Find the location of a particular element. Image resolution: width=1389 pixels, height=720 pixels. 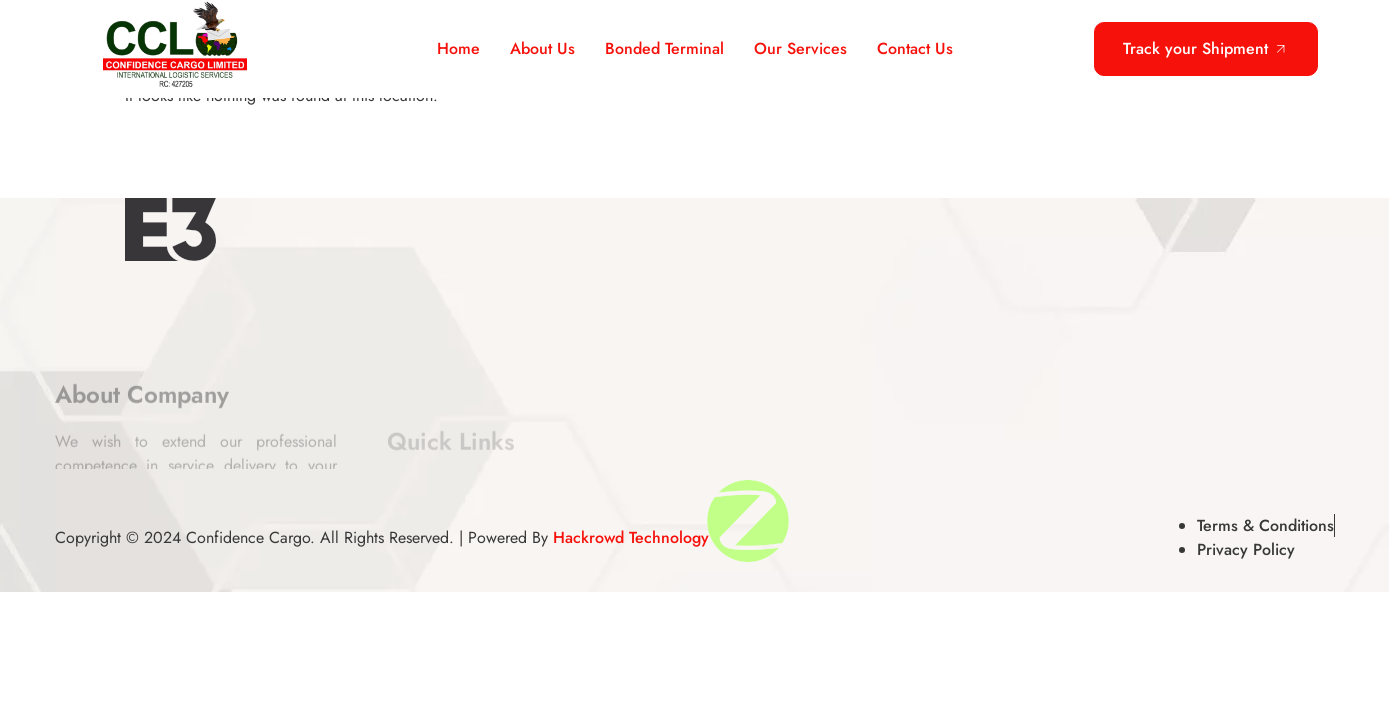

zigbee smart home protocol logo is located at coordinates (748, 521).